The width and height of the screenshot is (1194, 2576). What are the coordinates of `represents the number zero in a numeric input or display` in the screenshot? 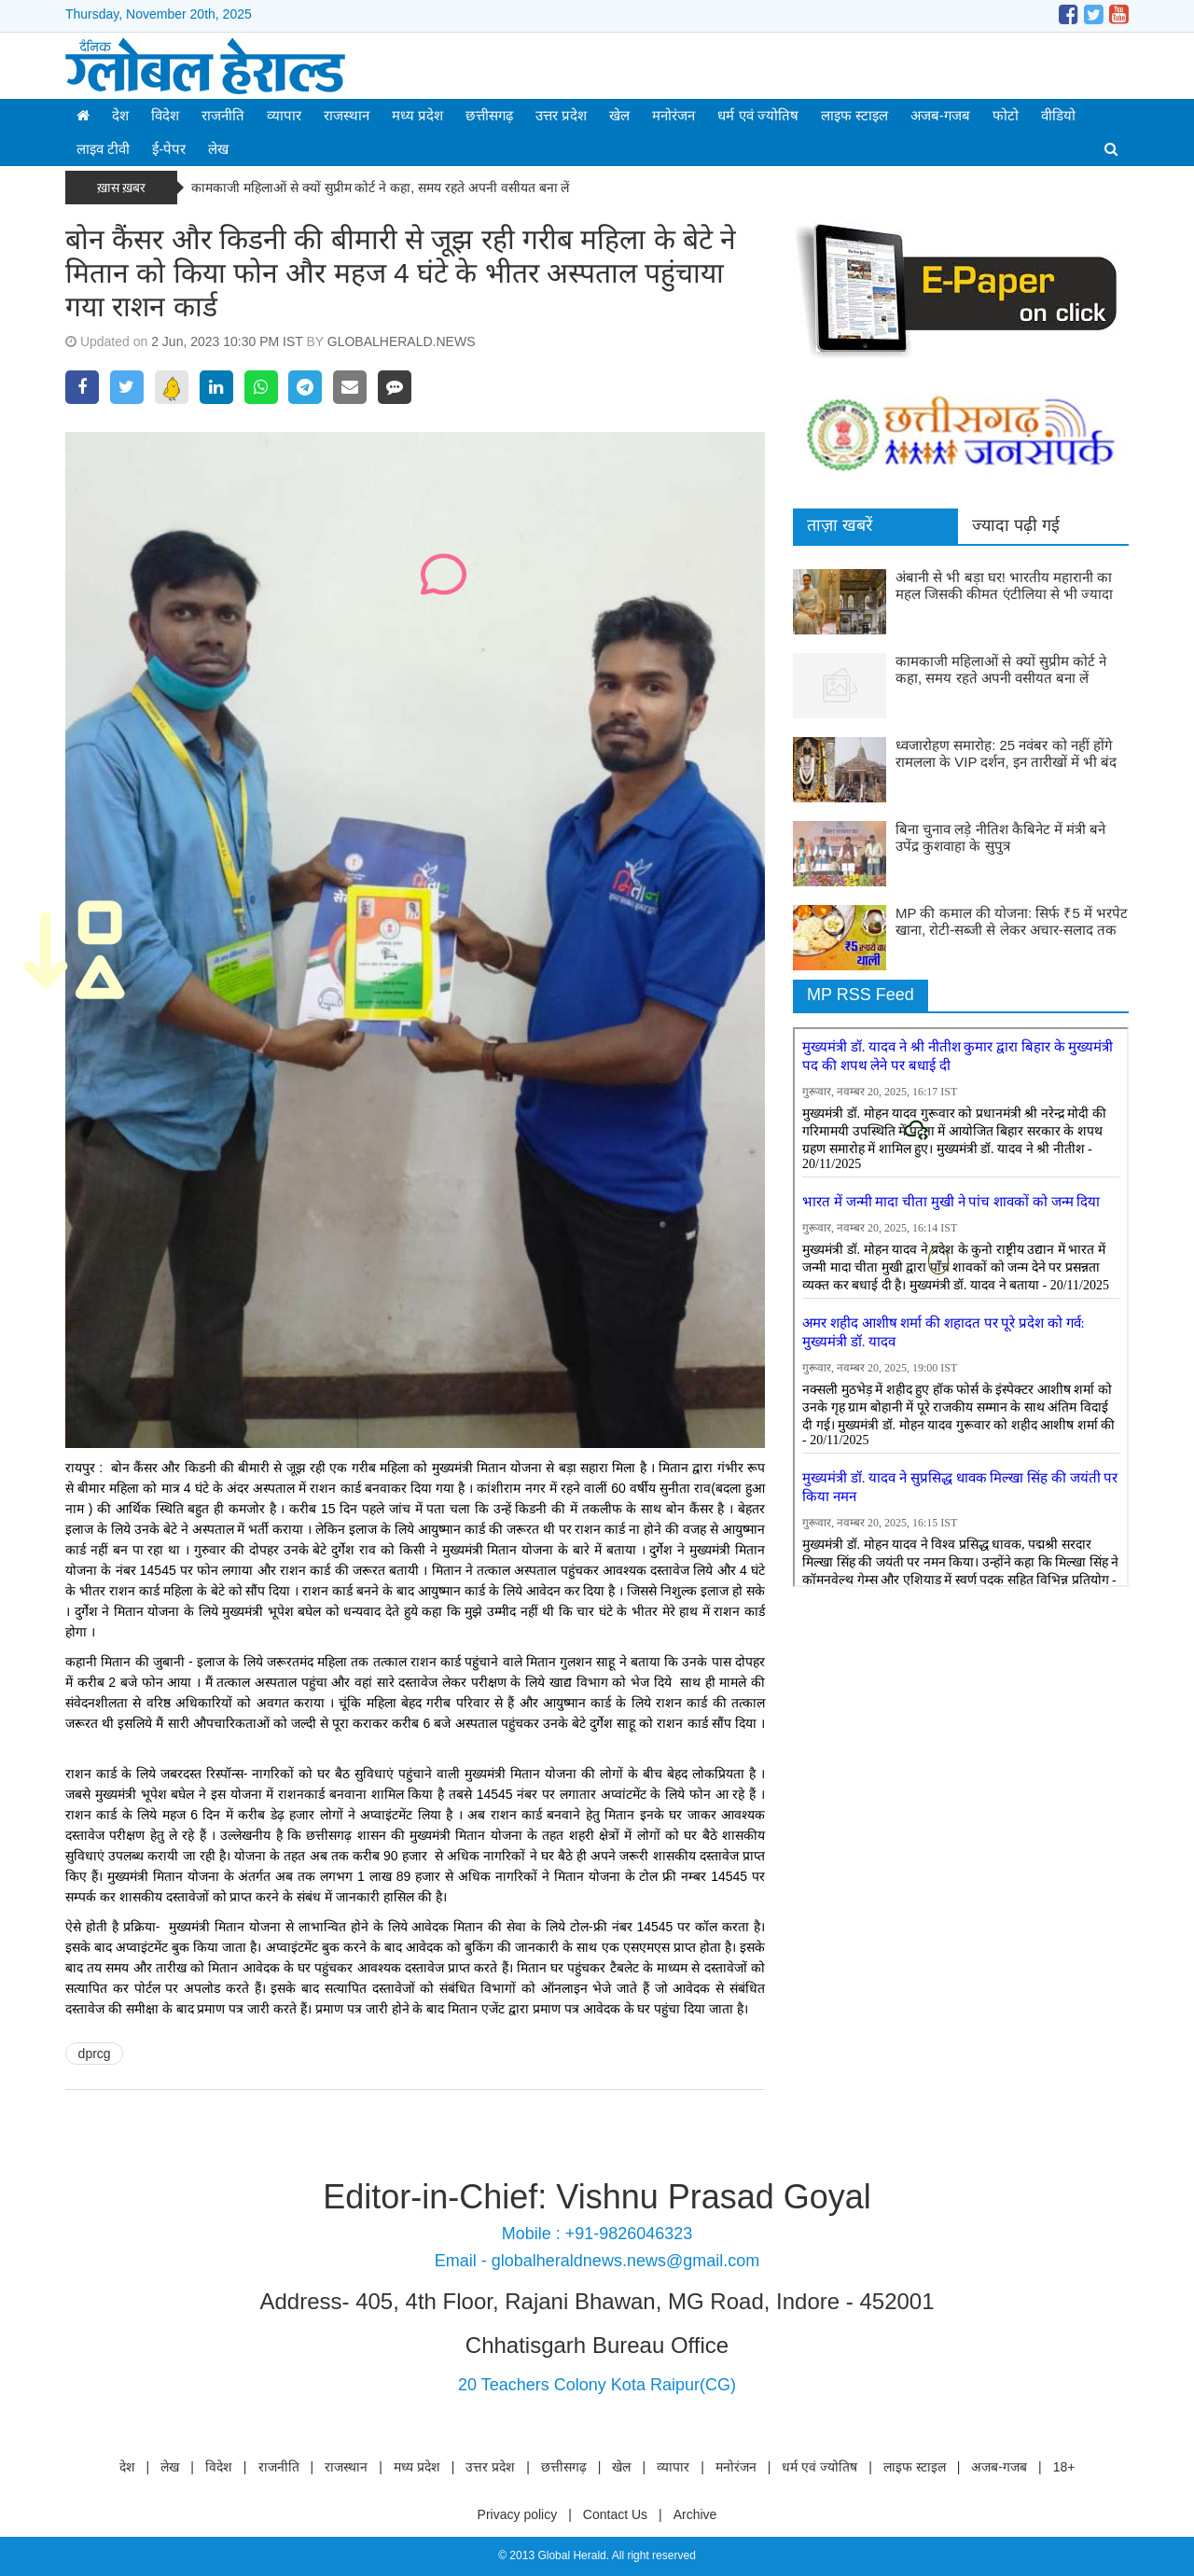 It's located at (938, 1260).